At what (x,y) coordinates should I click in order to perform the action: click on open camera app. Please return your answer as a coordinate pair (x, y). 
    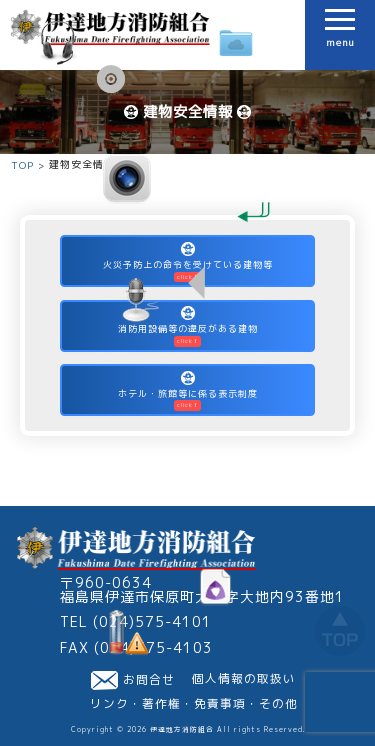
    Looking at the image, I should click on (127, 178).